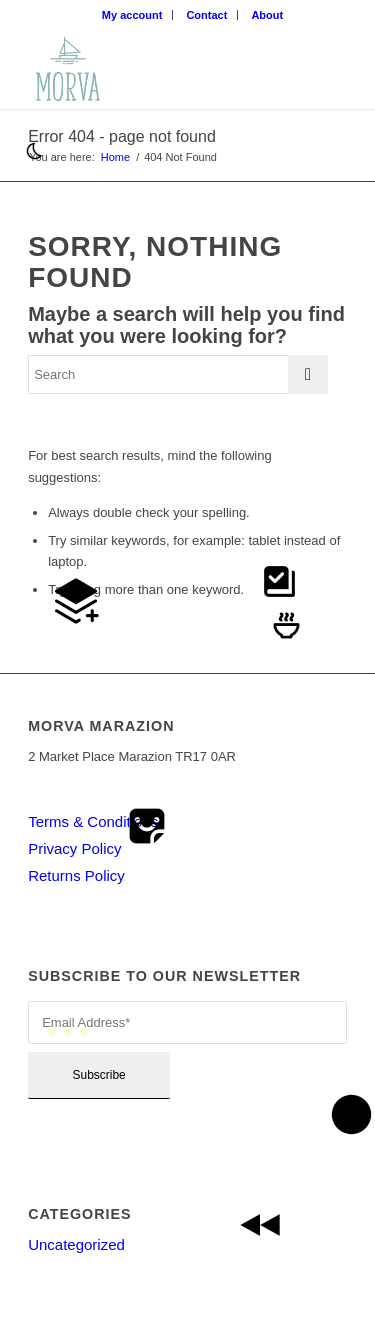 This screenshot has height=1338, width=375. Describe the element at coordinates (76, 601) in the screenshot. I see `add a new layer to the stack` at that location.